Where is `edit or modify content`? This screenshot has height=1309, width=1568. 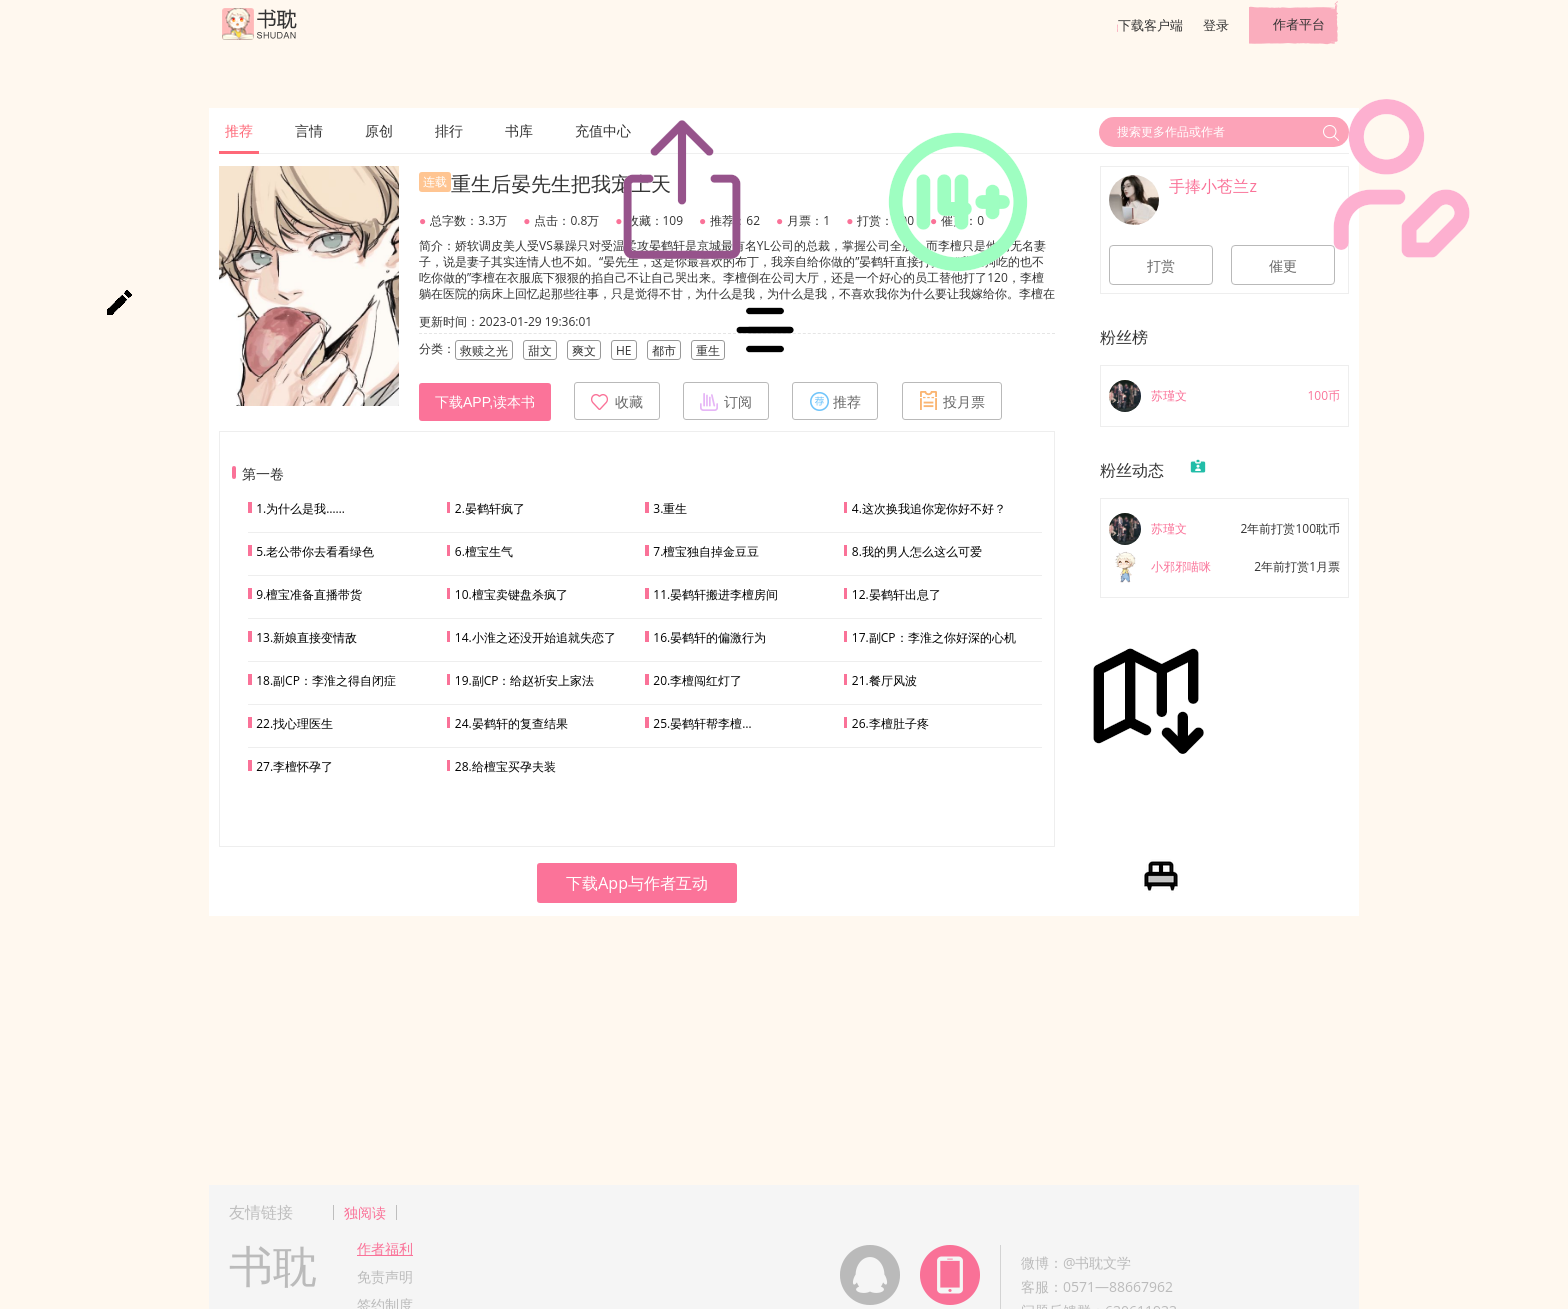 edit or modify content is located at coordinates (119, 302).